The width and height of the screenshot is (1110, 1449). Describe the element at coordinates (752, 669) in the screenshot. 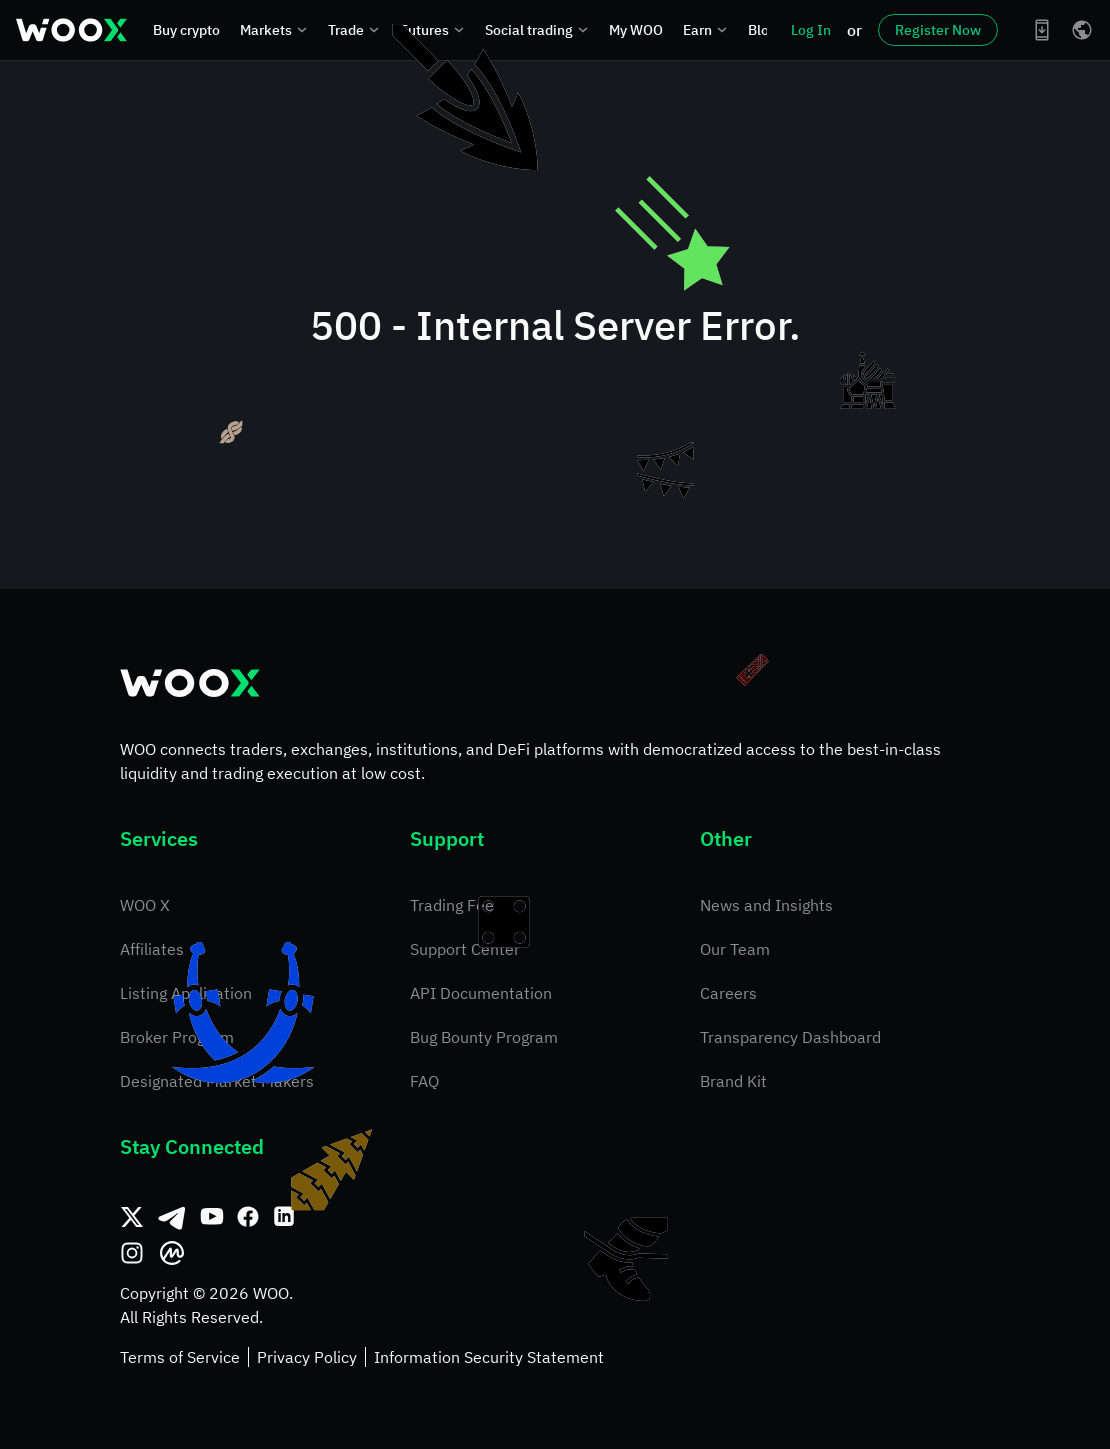

I see `access remote control features` at that location.